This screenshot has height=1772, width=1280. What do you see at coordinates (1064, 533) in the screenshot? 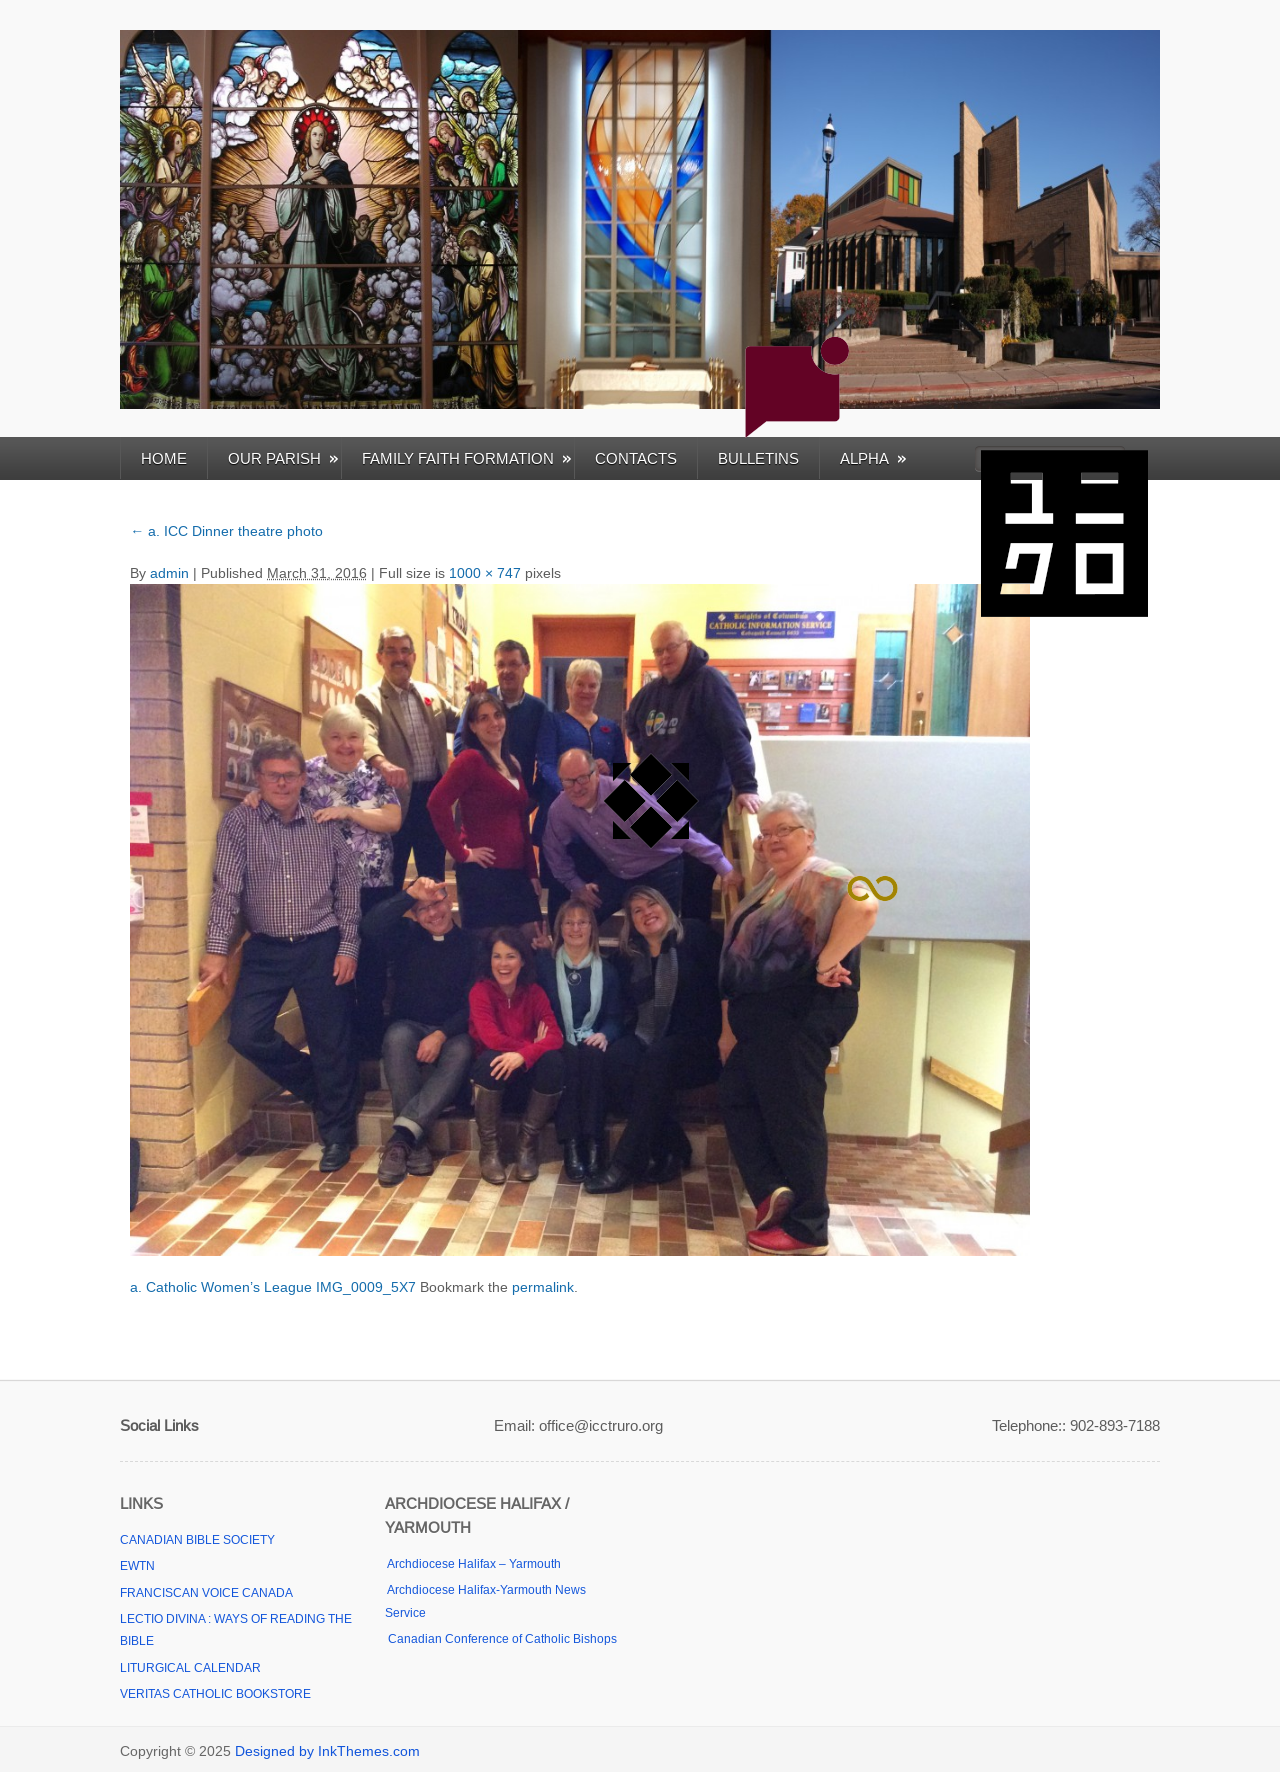
I see `visit the UNIQLO Japan website or app` at bounding box center [1064, 533].